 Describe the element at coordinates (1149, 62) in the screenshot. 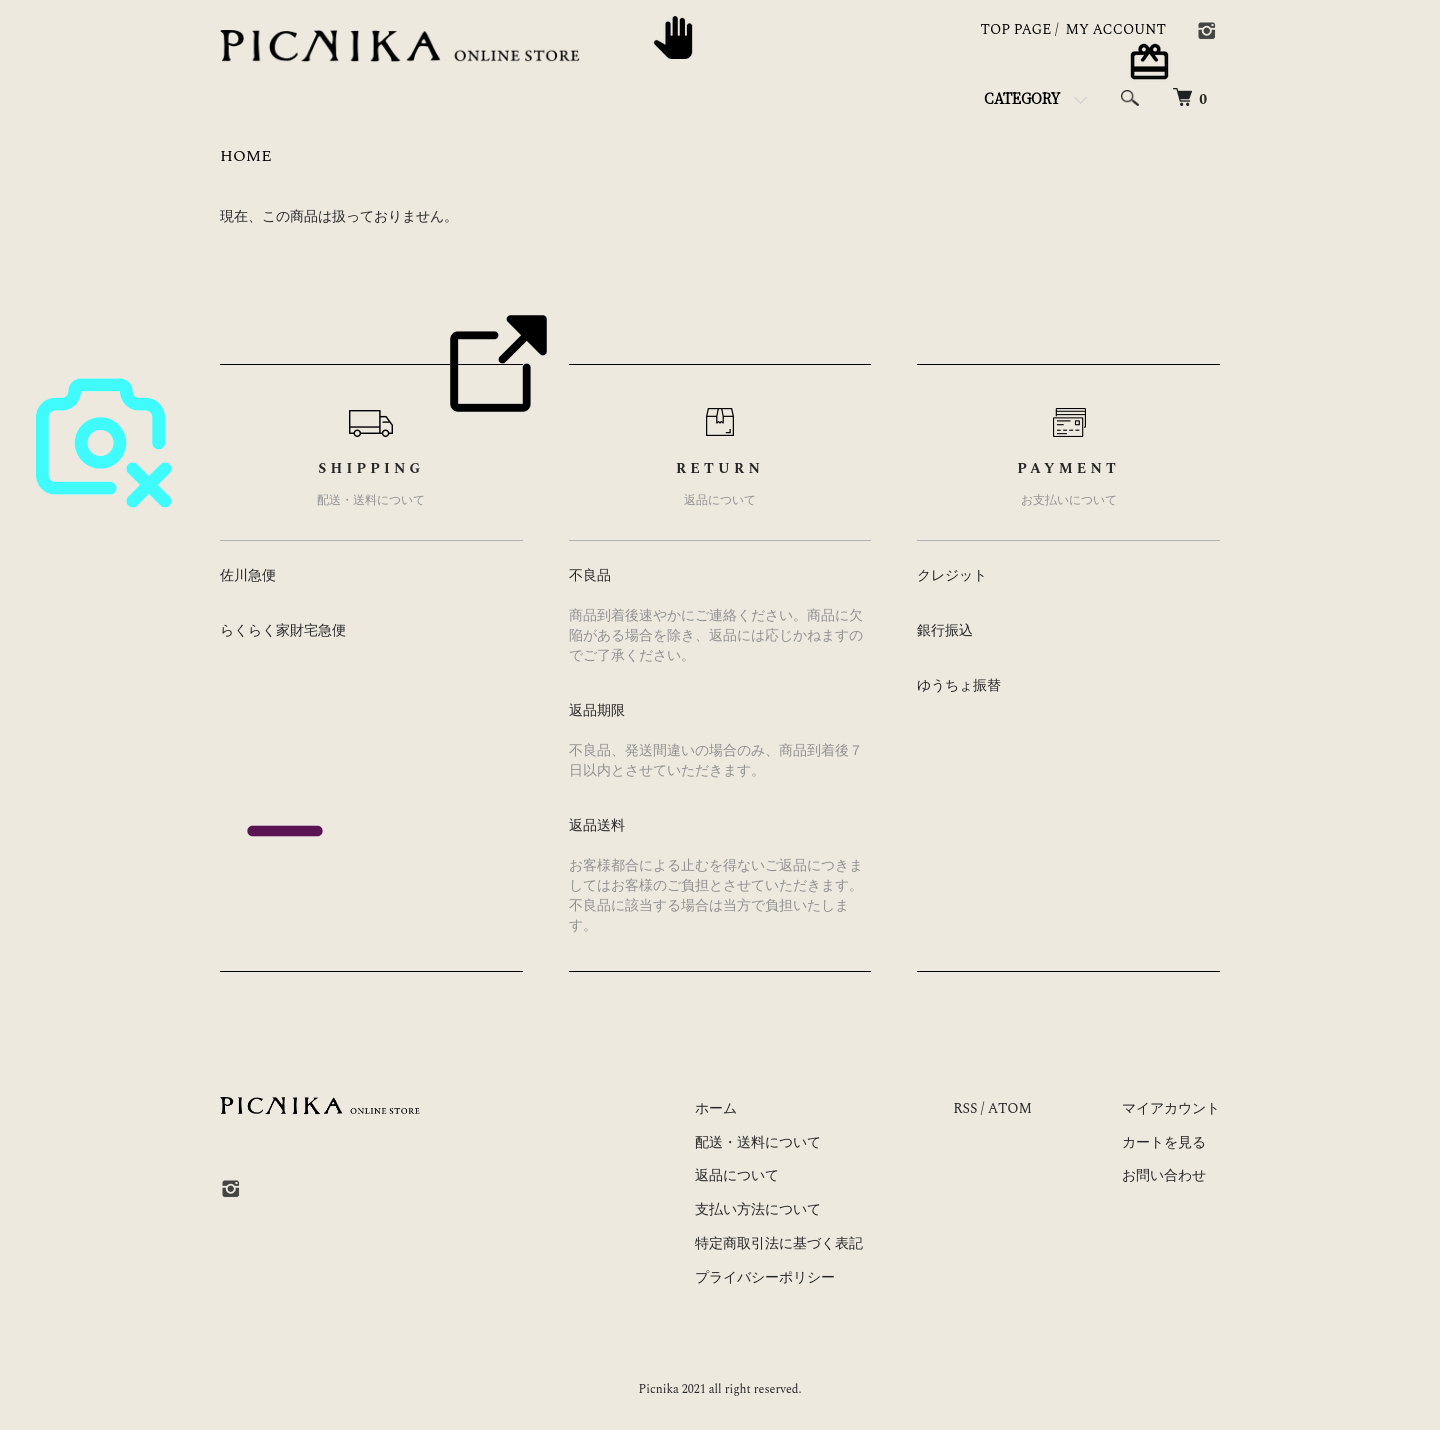

I see `redeem a gift card` at that location.